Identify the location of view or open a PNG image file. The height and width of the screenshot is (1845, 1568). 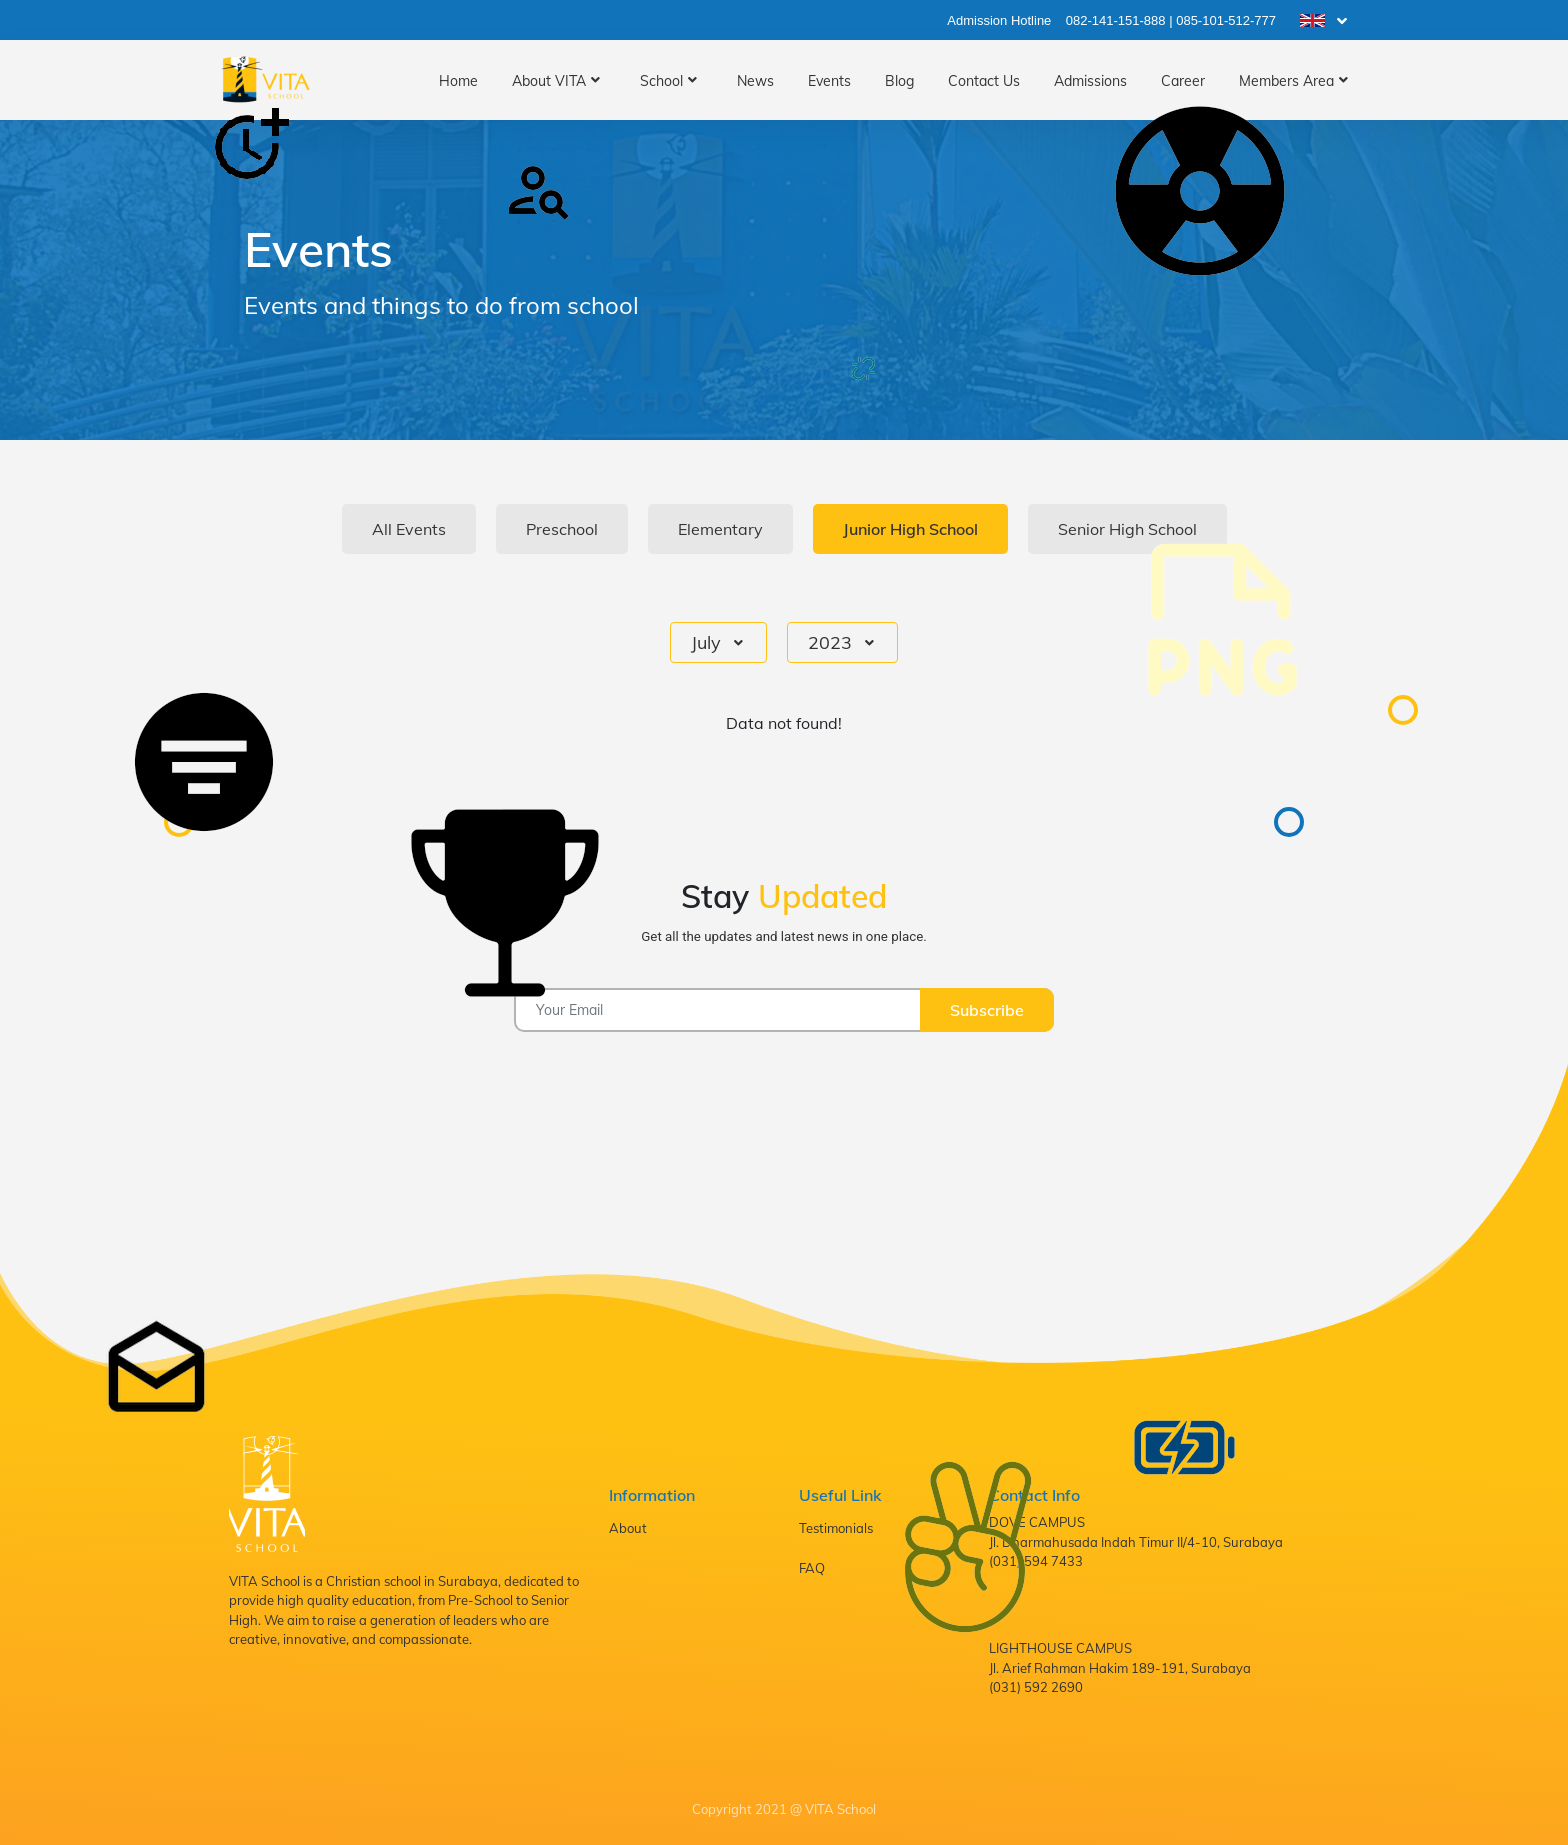
(1221, 626).